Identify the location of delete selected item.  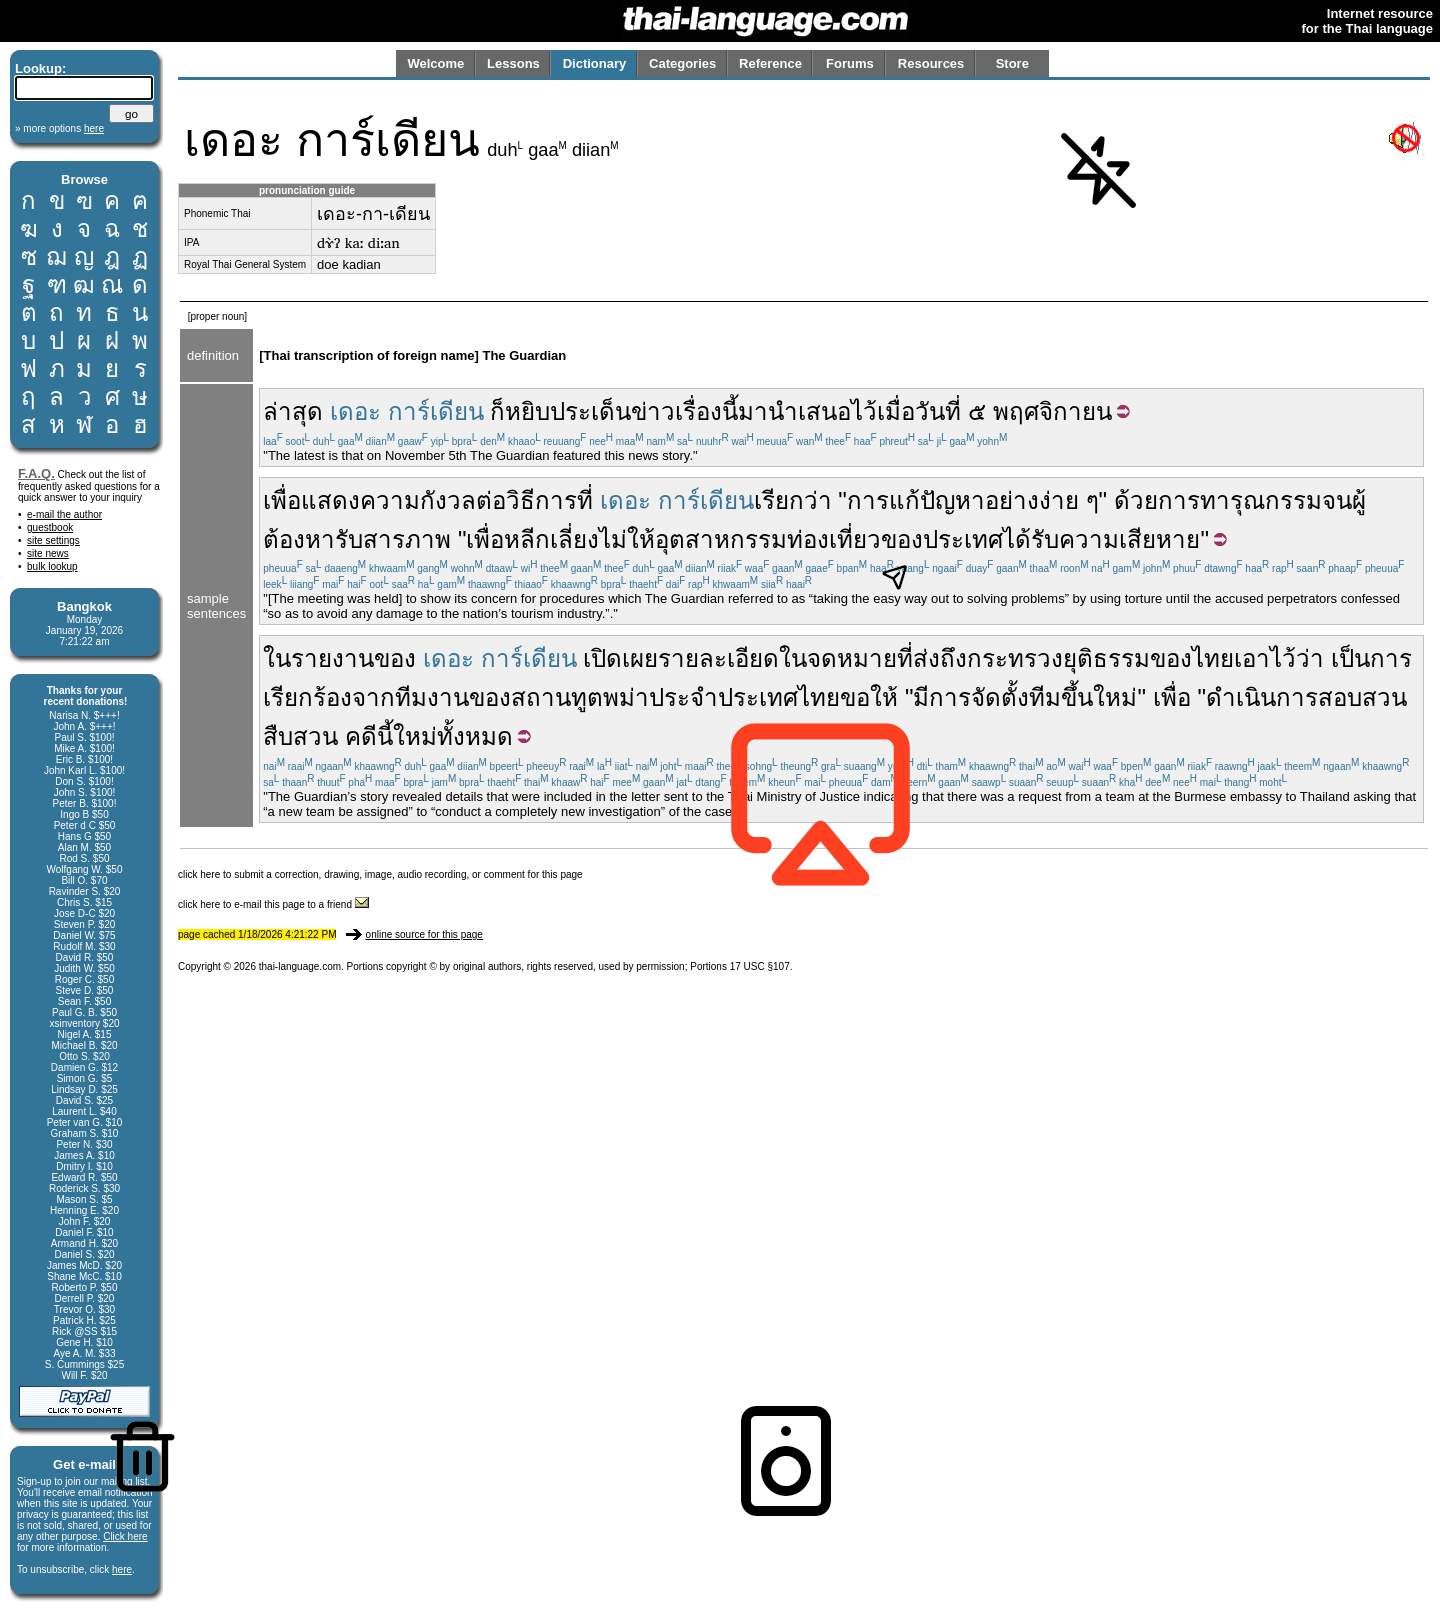
(142, 1456).